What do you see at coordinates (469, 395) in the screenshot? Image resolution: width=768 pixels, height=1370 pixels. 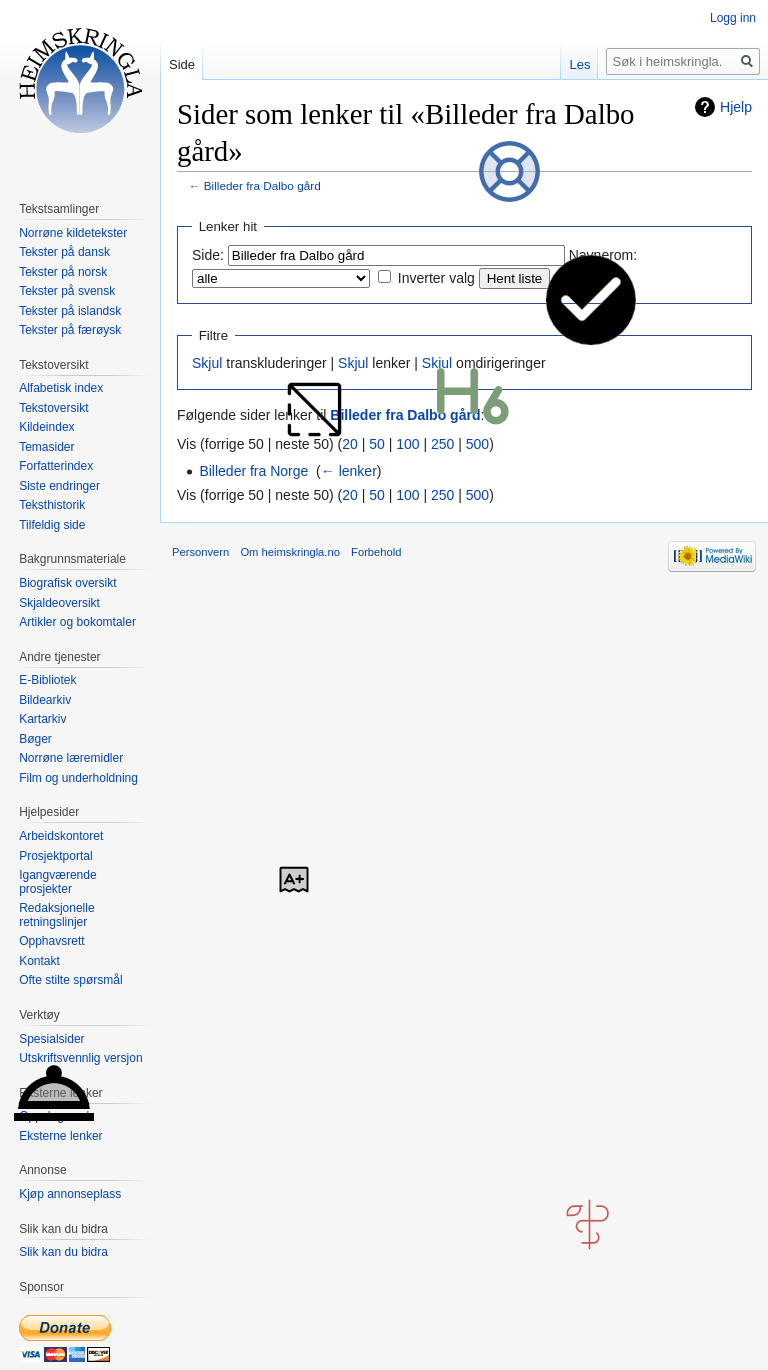 I see `format text as heading level 6` at bounding box center [469, 395].